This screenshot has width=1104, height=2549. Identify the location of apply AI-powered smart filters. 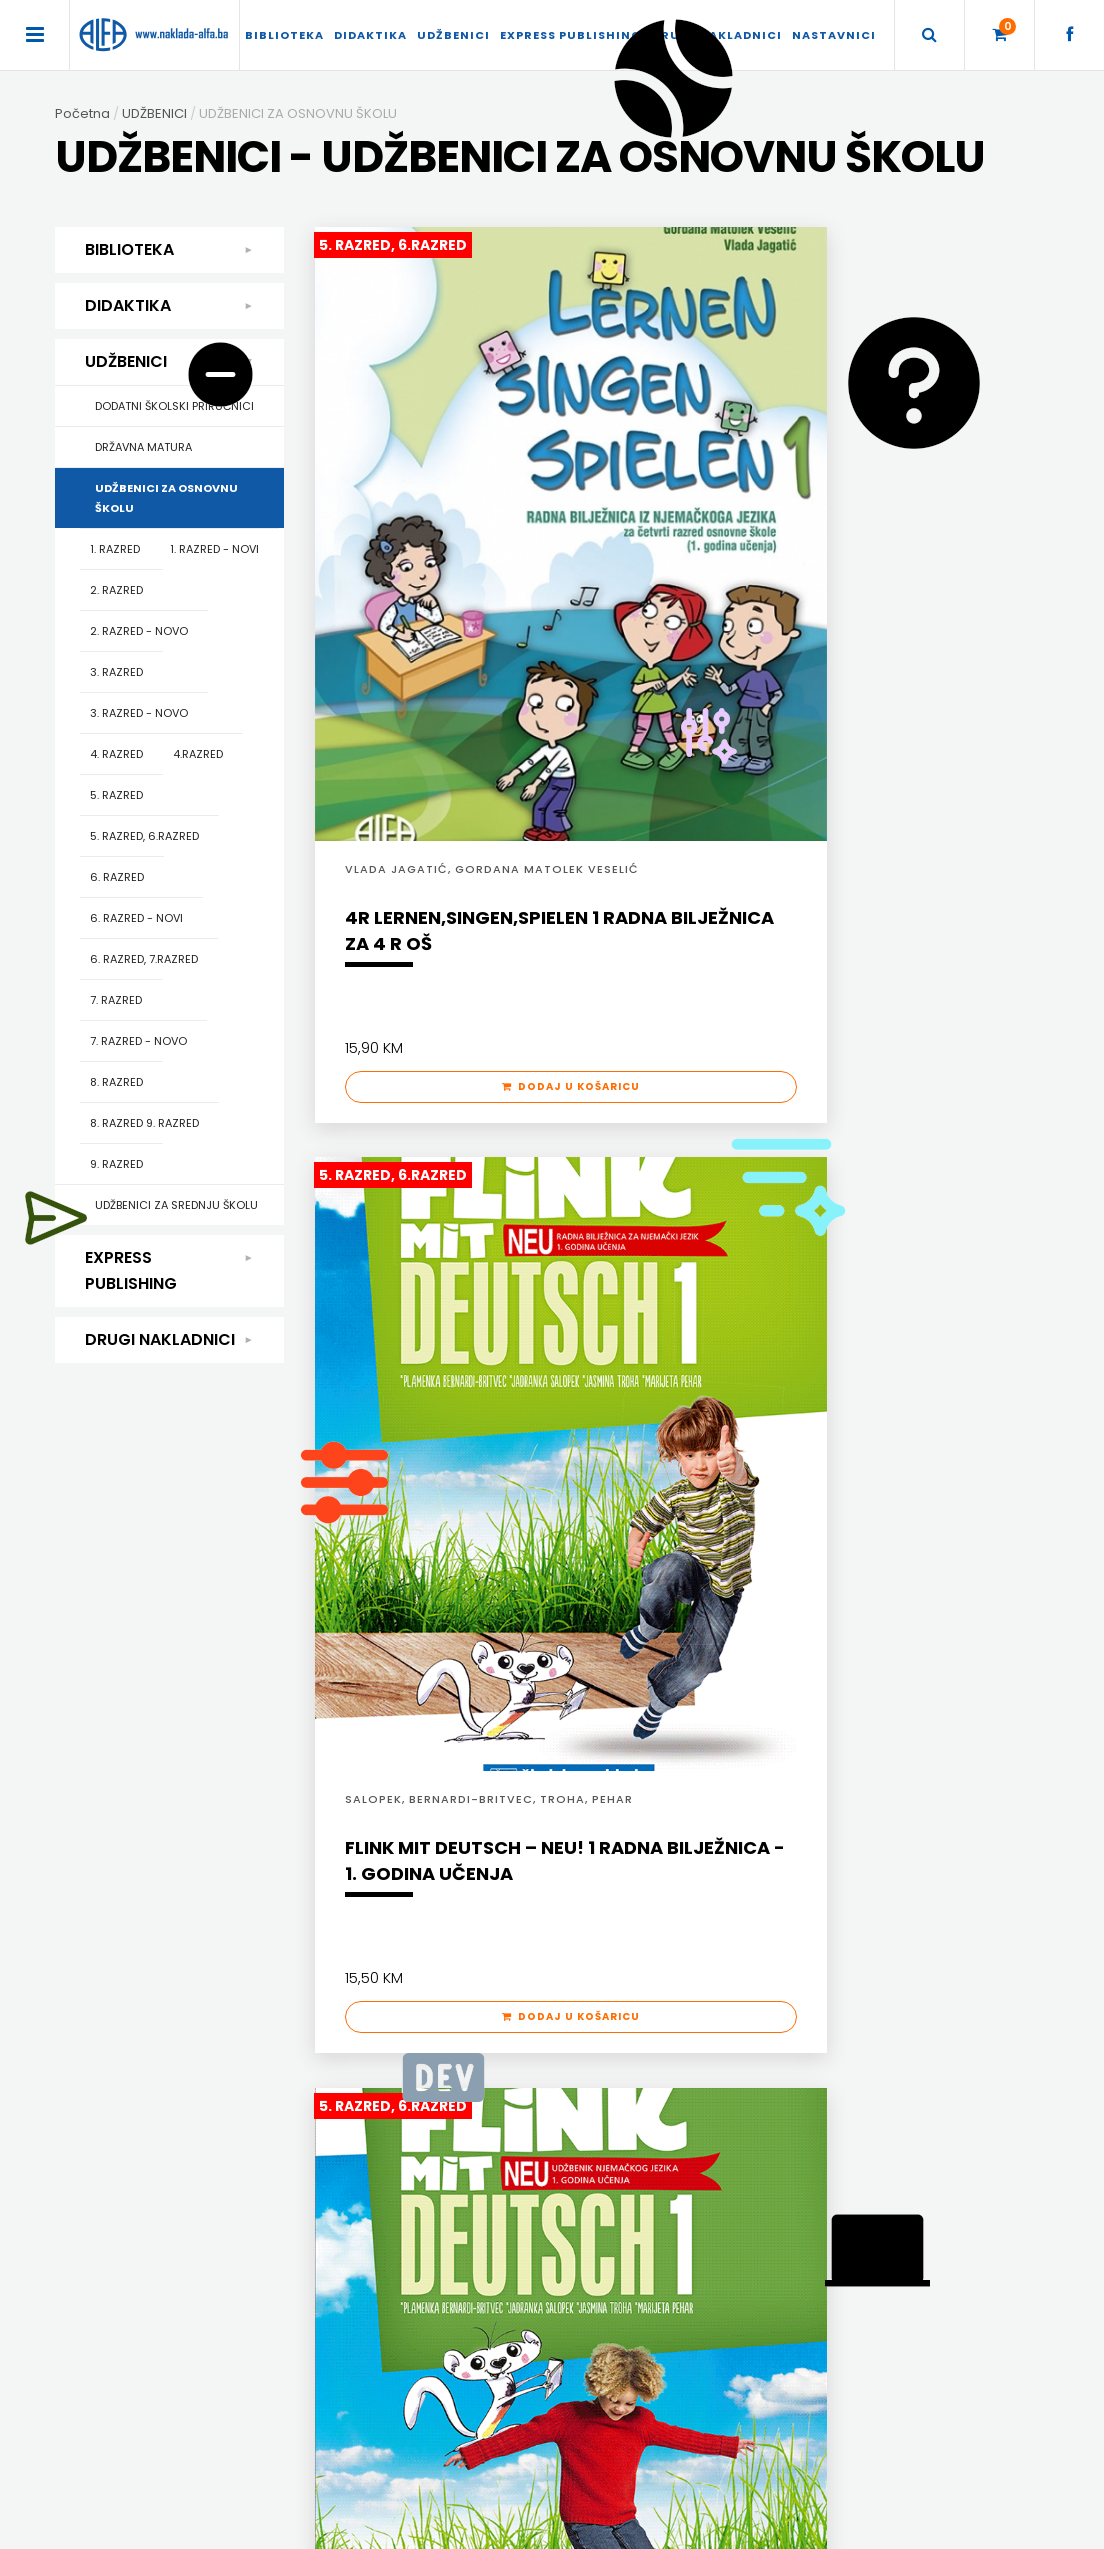
(781, 1177).